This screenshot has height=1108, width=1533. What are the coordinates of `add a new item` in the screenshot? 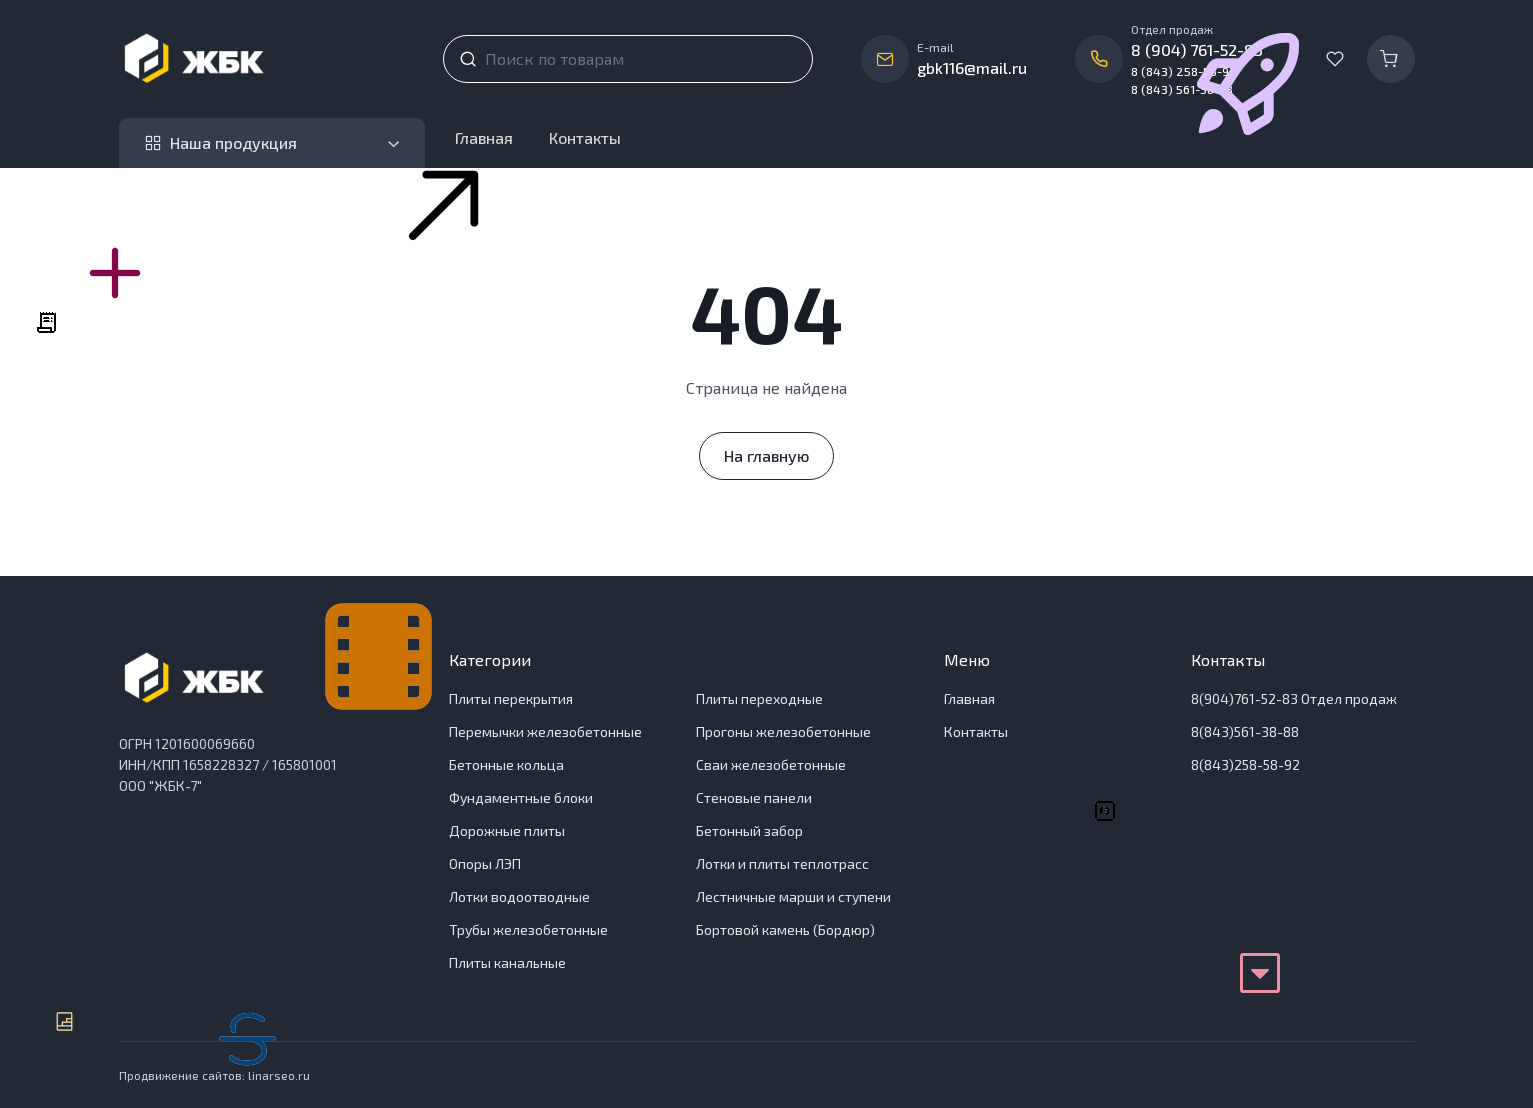 It's located at (115, 273).